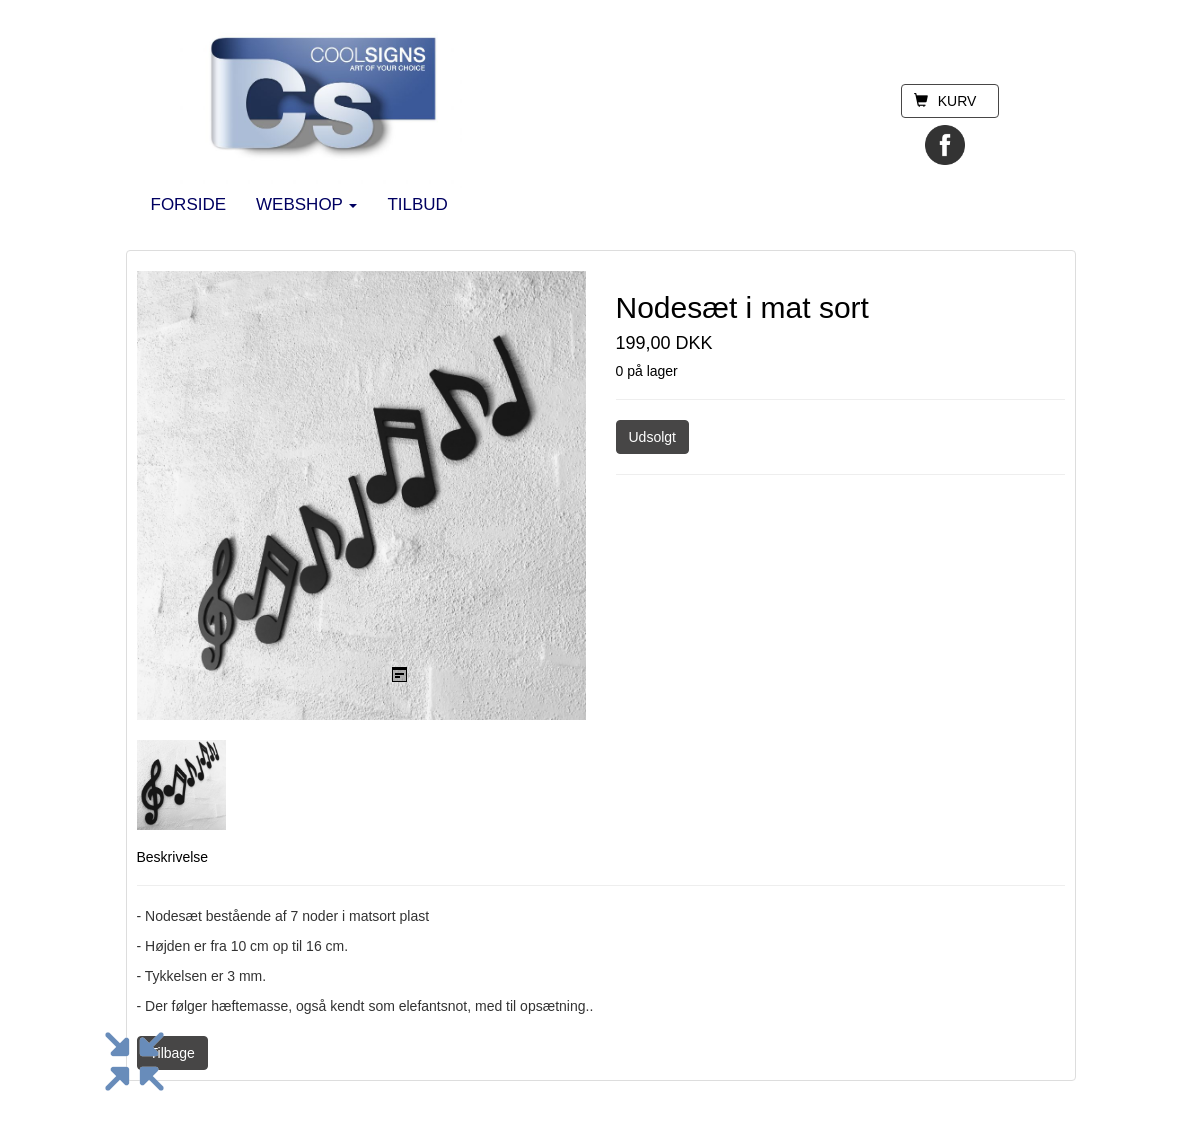 The height and width of the screenshot is (1121, 1201). Describe the element at coordinates (399, 674) in the screenshot. I see `open rich text editor` at that location.